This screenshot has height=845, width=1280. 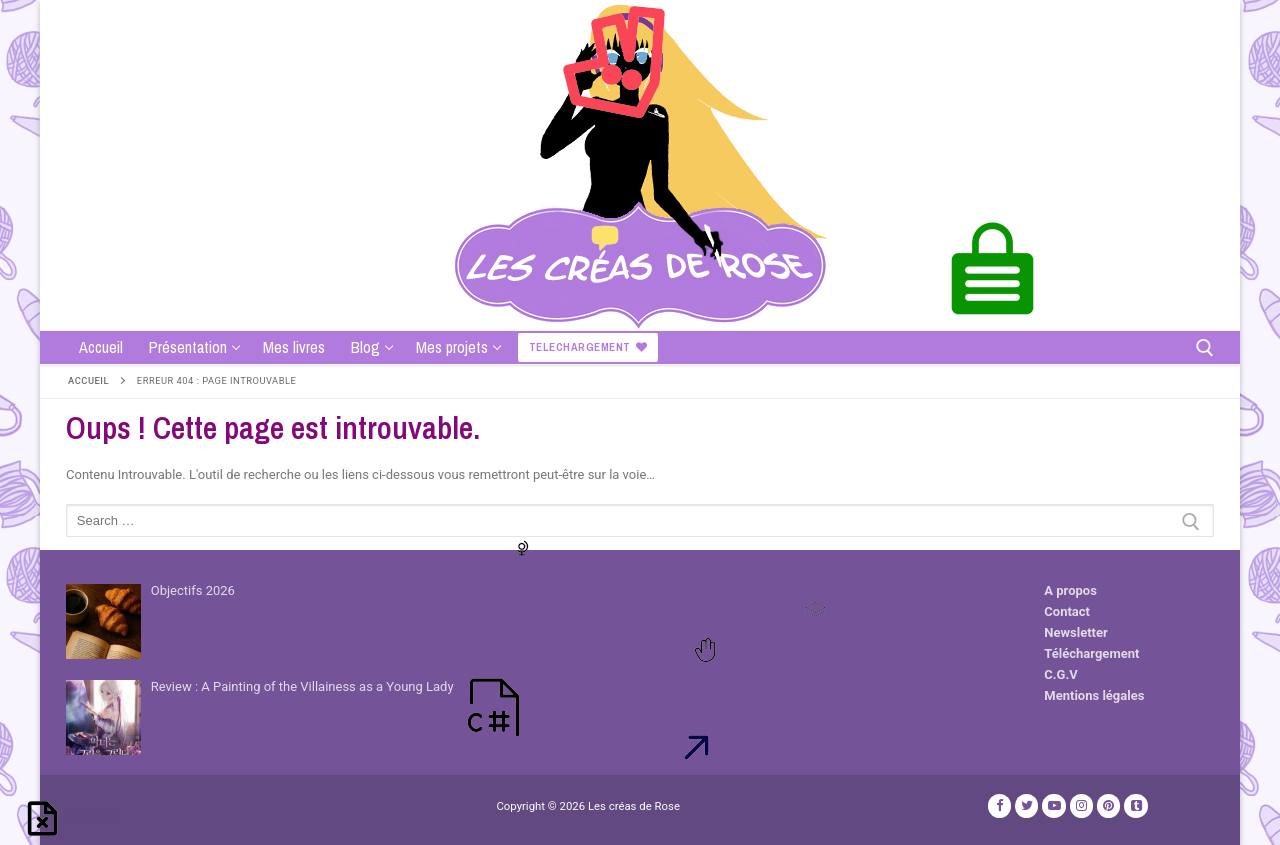 What do you see at coordinates (614, 62) in the screenshot?
I see `open the Deliveroo food delivery app` at bounding box center [614, 62].